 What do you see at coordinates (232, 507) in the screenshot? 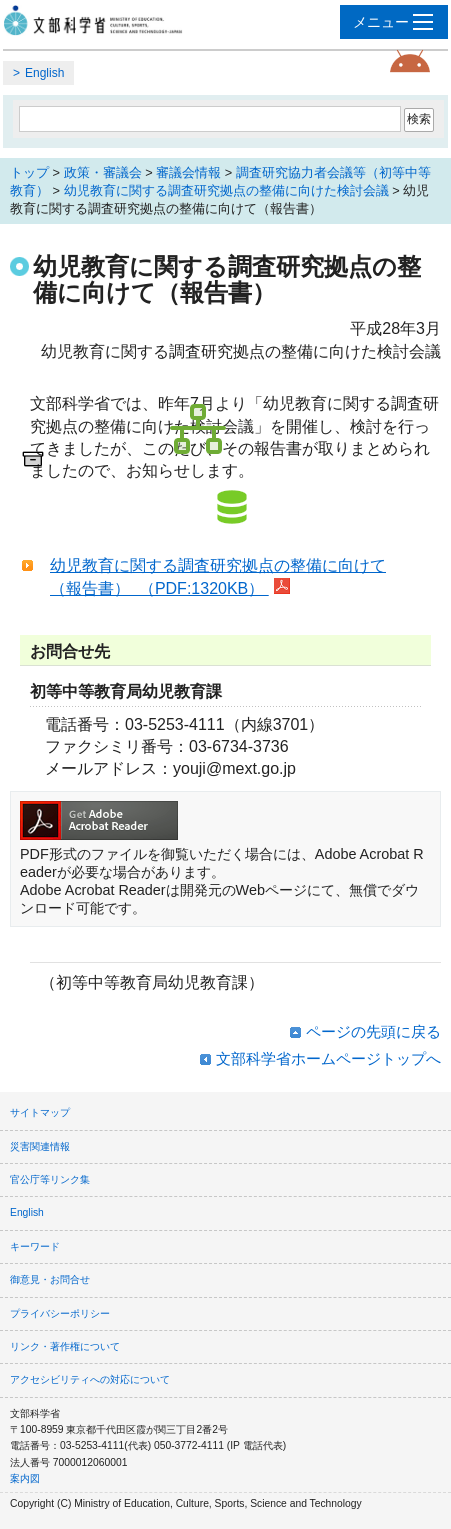
I see `access database storage` at bounding box center [232, 507].